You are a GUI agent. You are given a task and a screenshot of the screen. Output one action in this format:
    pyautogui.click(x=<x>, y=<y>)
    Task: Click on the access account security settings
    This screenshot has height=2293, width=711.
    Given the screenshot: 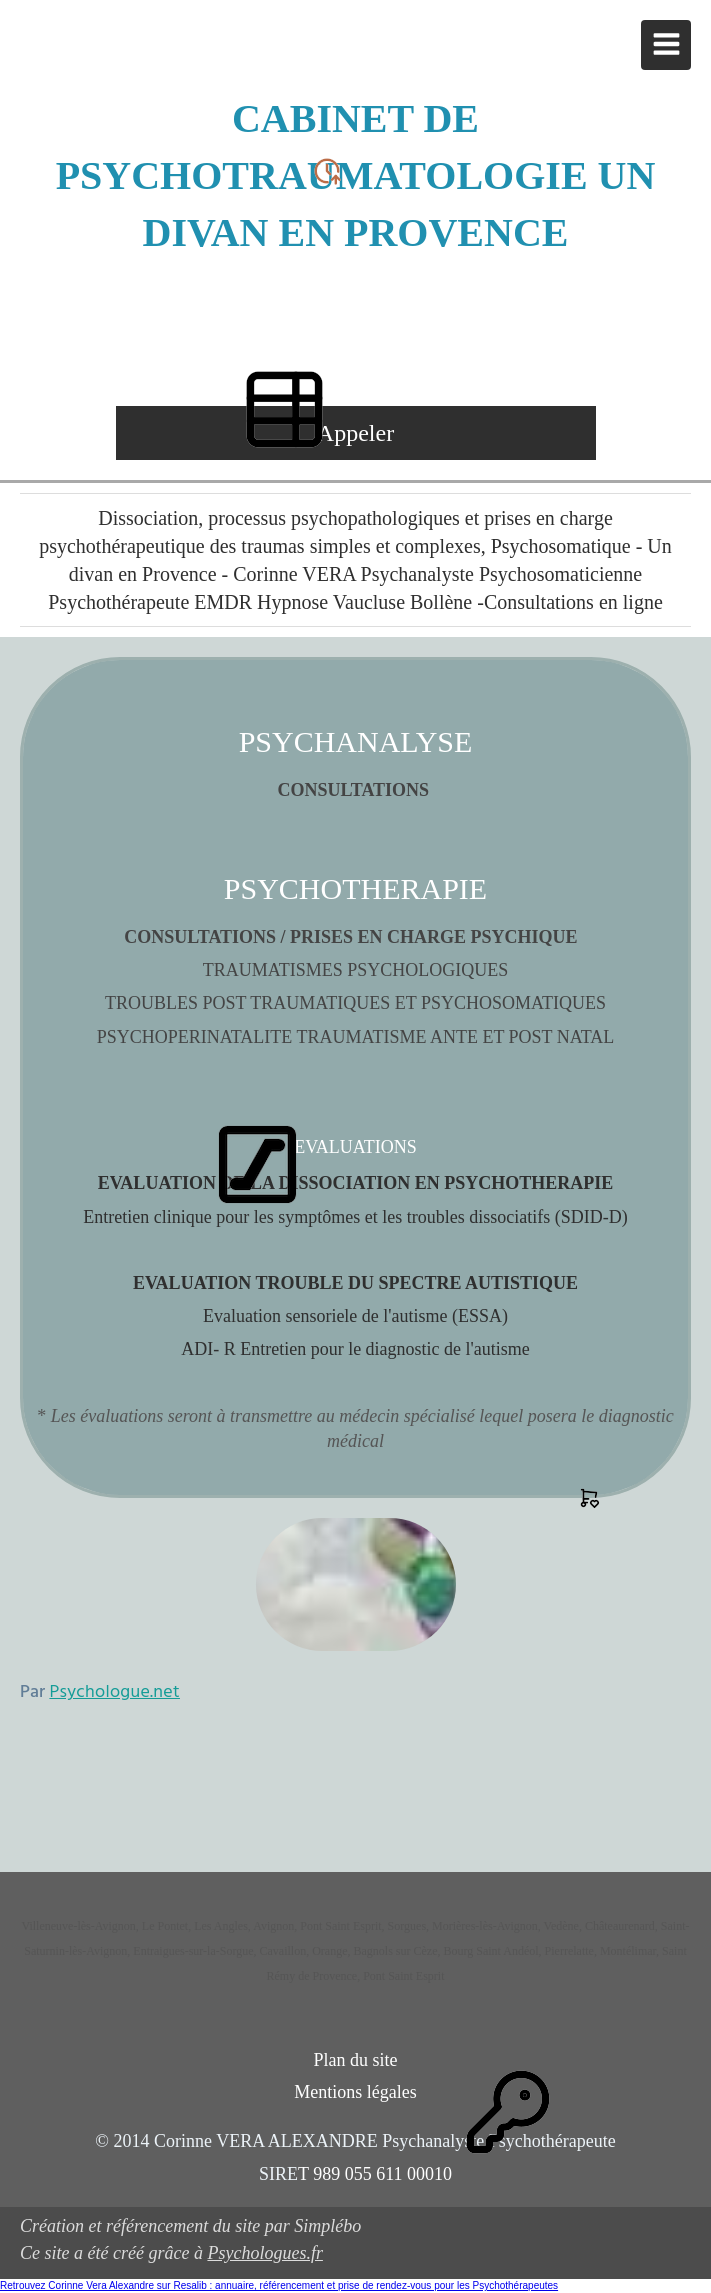 What is the action you would take?
    pyautogui.click(x=508, y=2112)
    